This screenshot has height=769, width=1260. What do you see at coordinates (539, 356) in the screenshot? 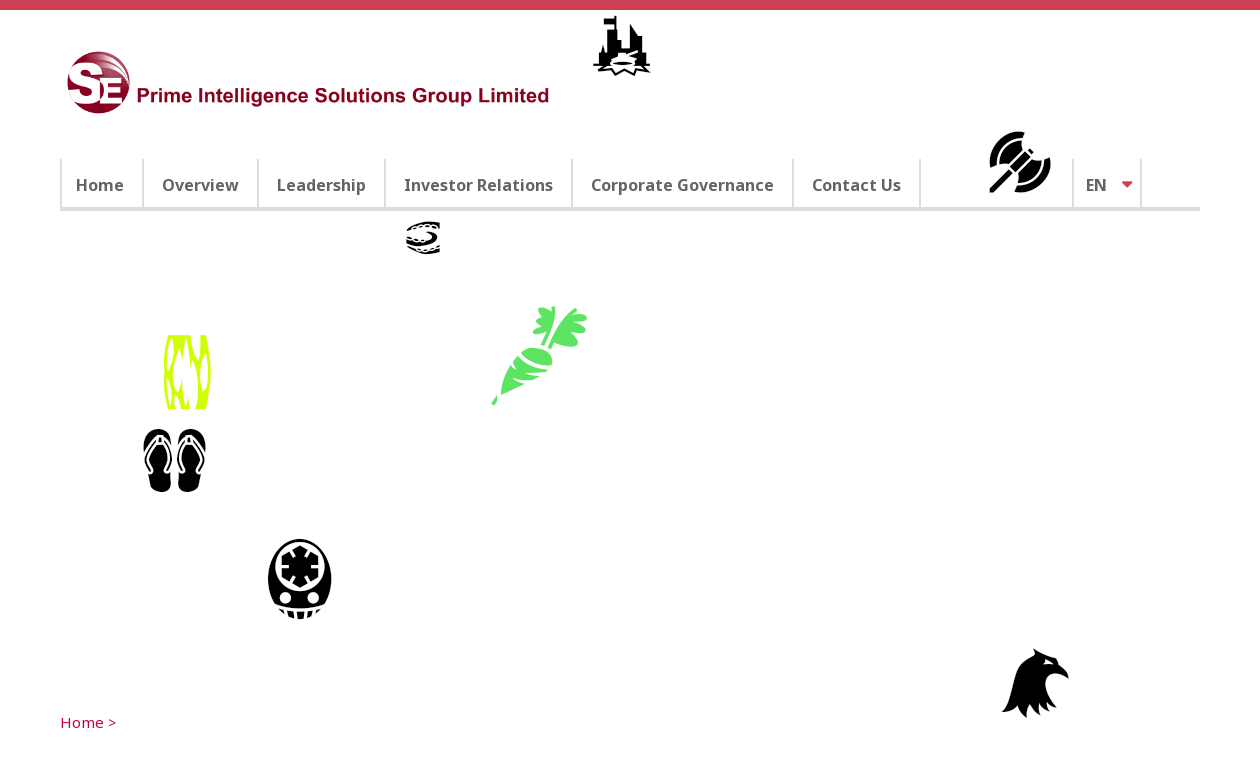
I see `indicates a vegetable or garden item in a game inventory` at bounding box center [539, 356].